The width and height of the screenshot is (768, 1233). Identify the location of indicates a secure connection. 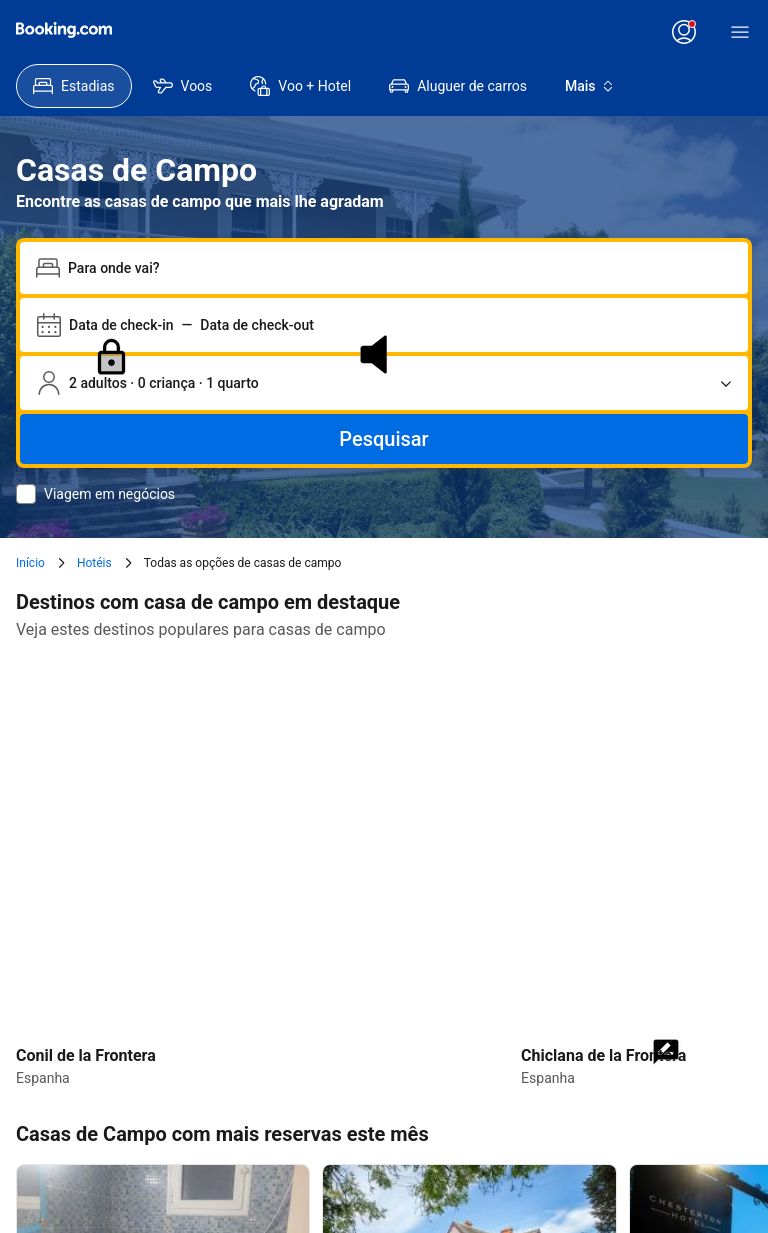
(111, 357).